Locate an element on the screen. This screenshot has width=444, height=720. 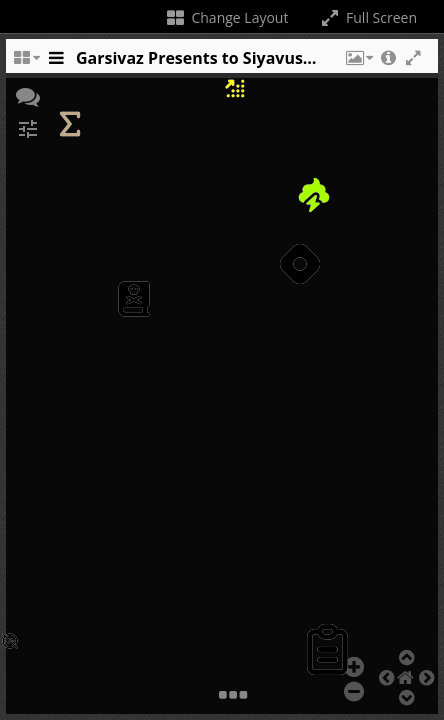
calculate sum or total is located at coordinates (70, 124).